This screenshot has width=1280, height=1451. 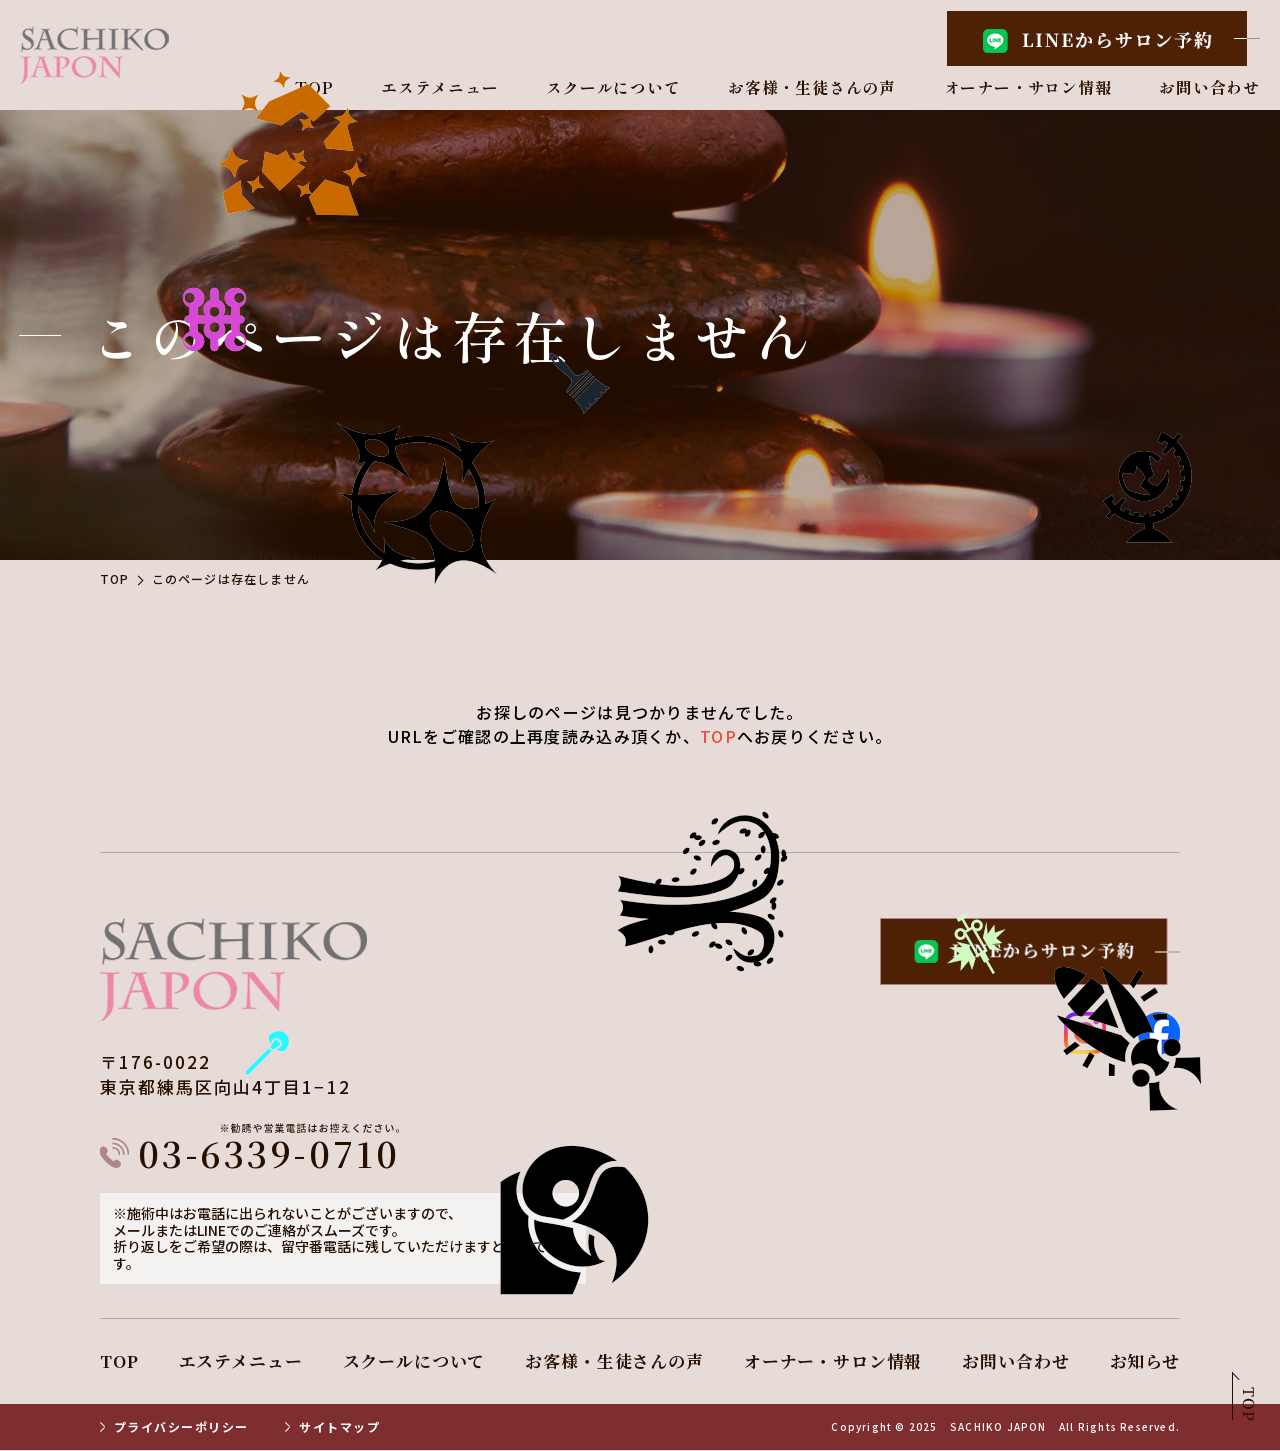 What do you see at coordinates (574, 1220) in the screenshot?
I see `select parrot as your avatar or character` at bounding box center [574, 1220].